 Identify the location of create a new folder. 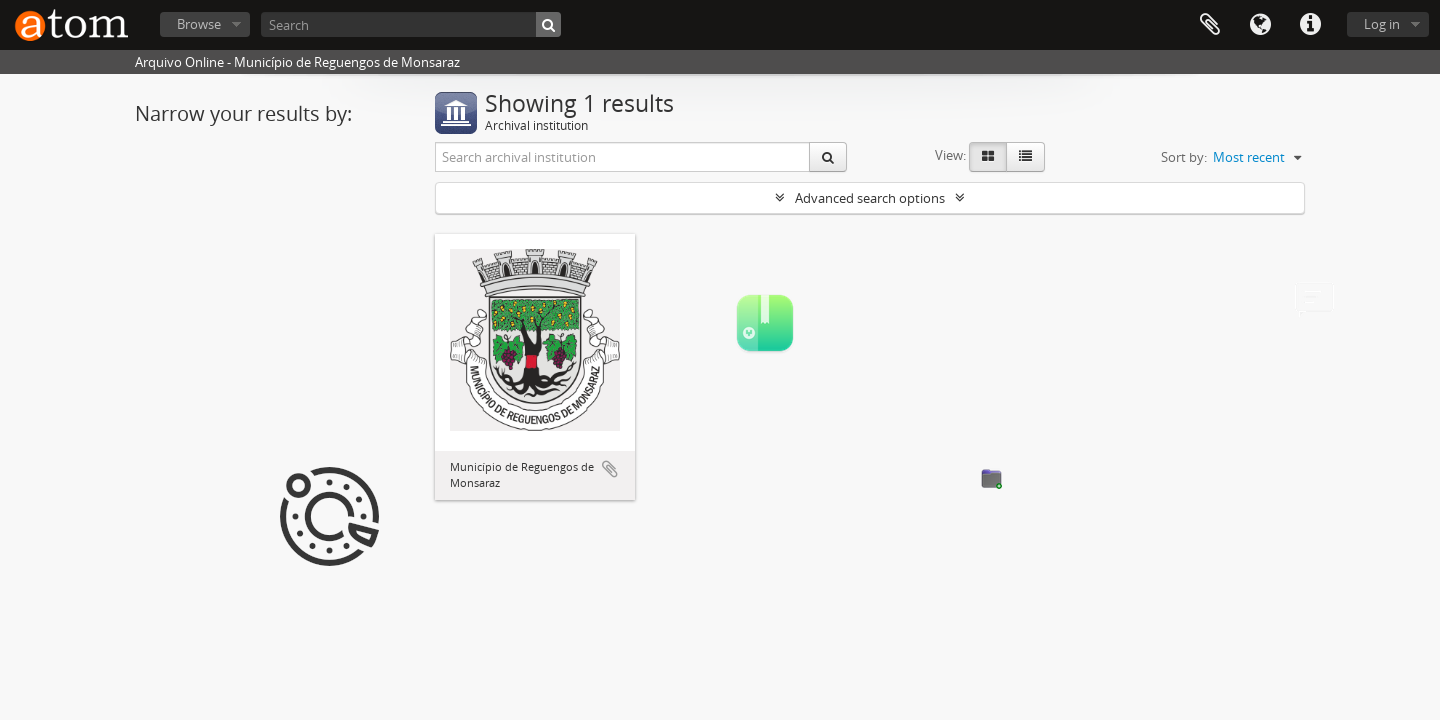
(991, 478).